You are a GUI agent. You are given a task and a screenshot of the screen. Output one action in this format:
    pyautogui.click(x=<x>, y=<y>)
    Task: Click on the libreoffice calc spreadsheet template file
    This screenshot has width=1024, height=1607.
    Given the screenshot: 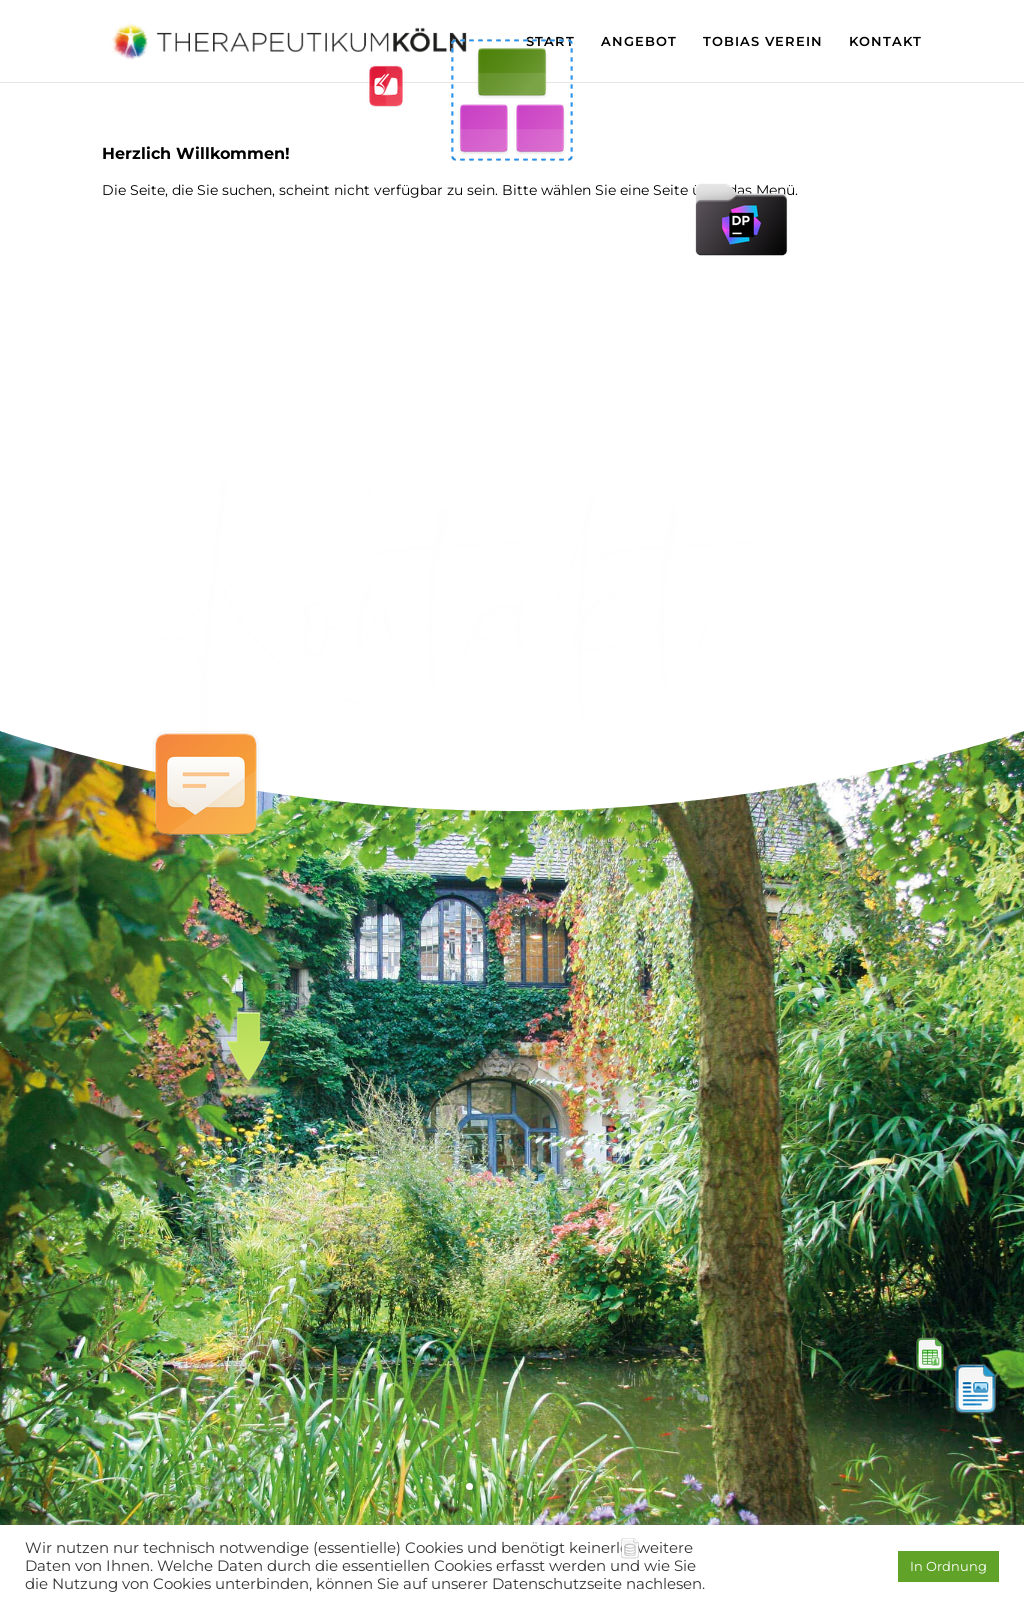 What is the action you would take?
    pyautogui.click(x=930, y=1354)
    